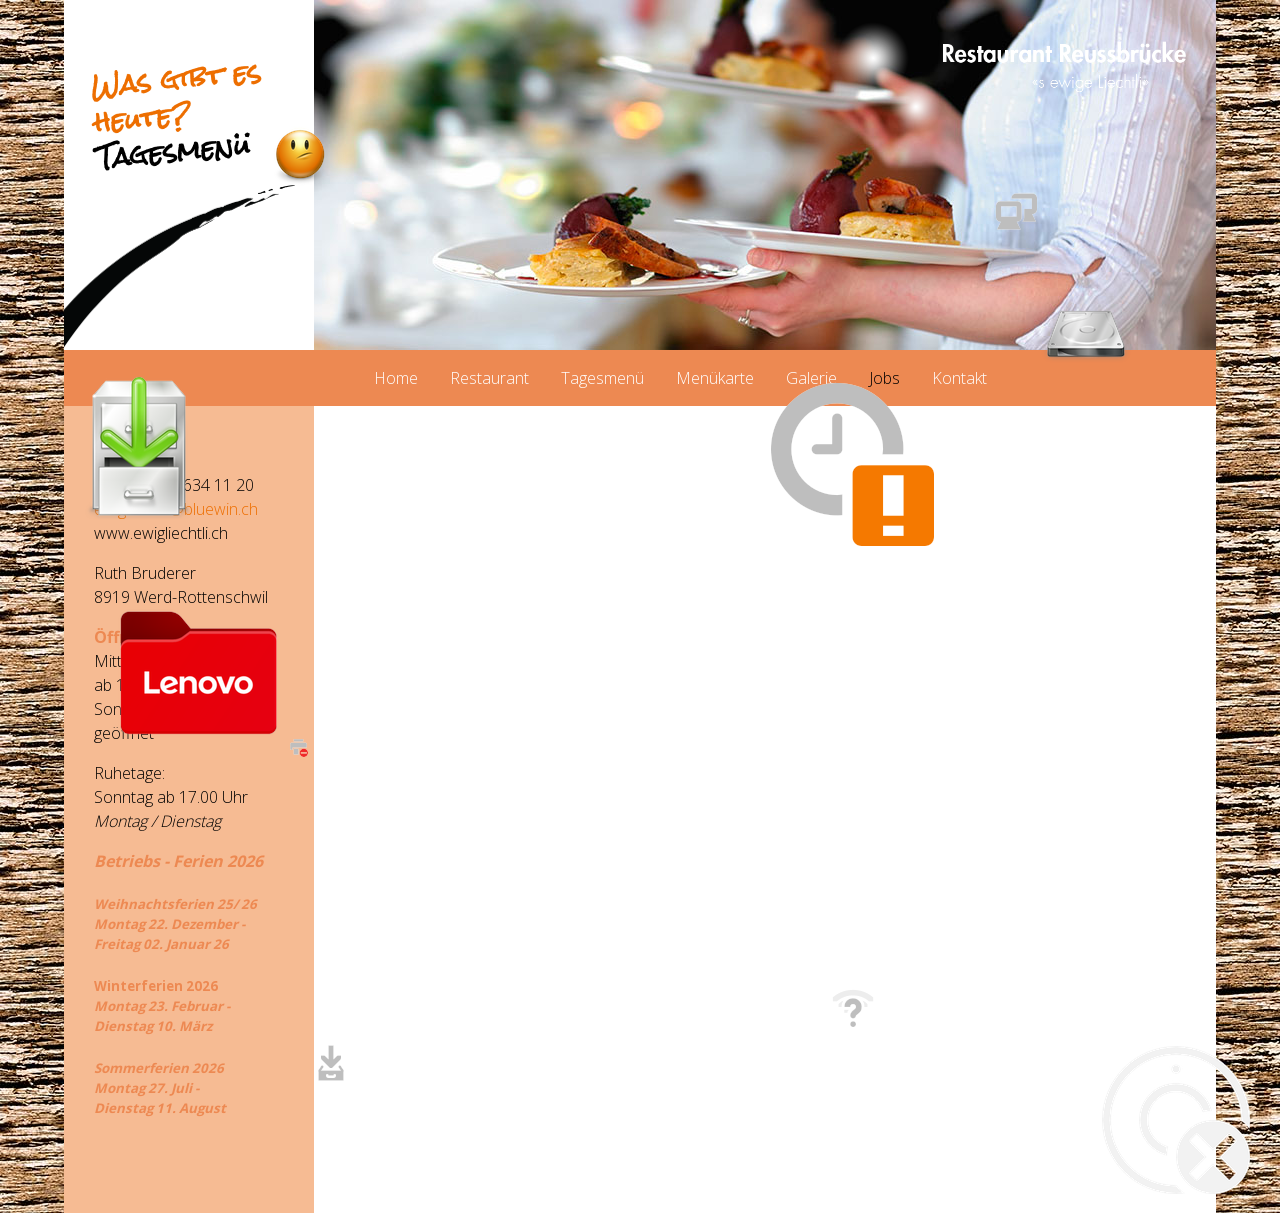  Describe the element at coordinates (1086, 336) in the screenshot. I see `access hard drive storage settings` at that location.